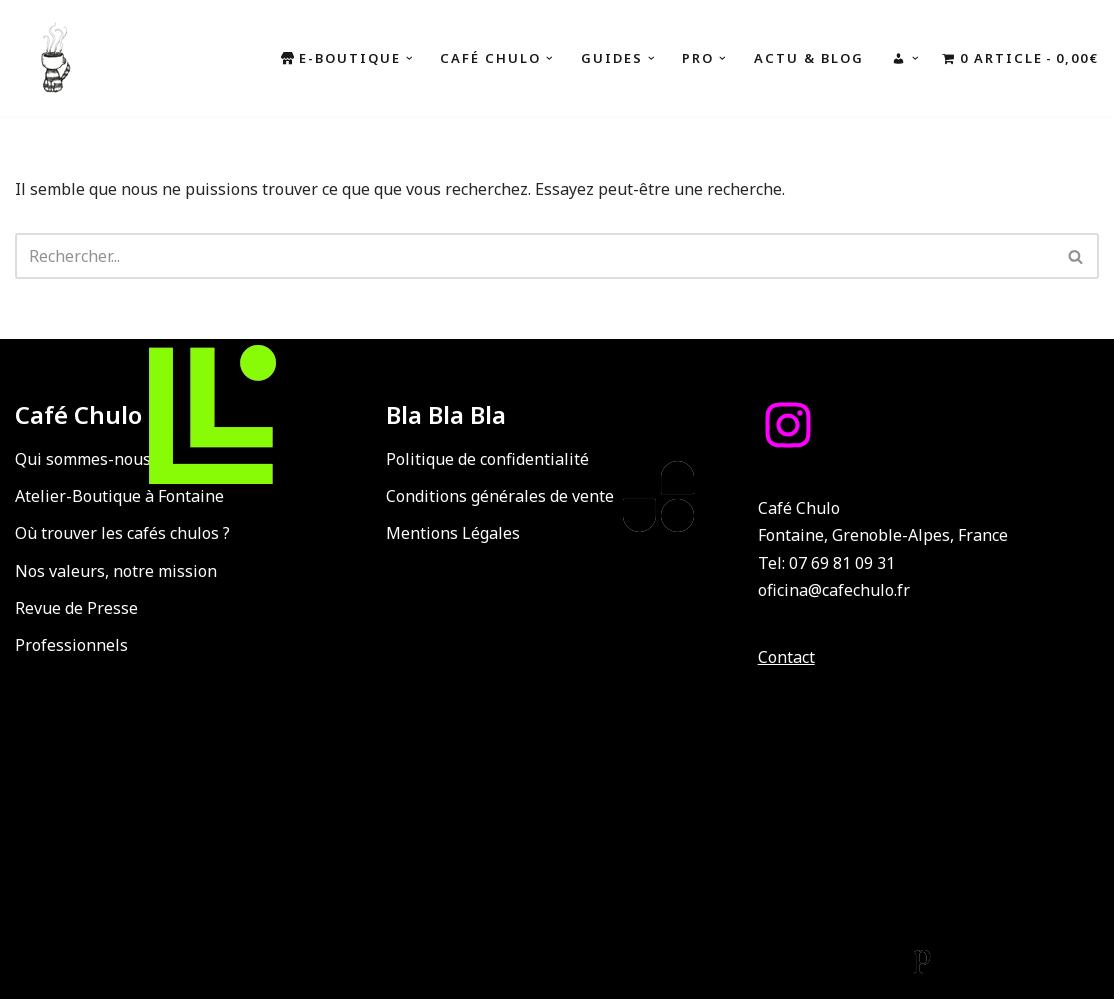  I want to click on link to Publons researcher profile, so click(922, 962).